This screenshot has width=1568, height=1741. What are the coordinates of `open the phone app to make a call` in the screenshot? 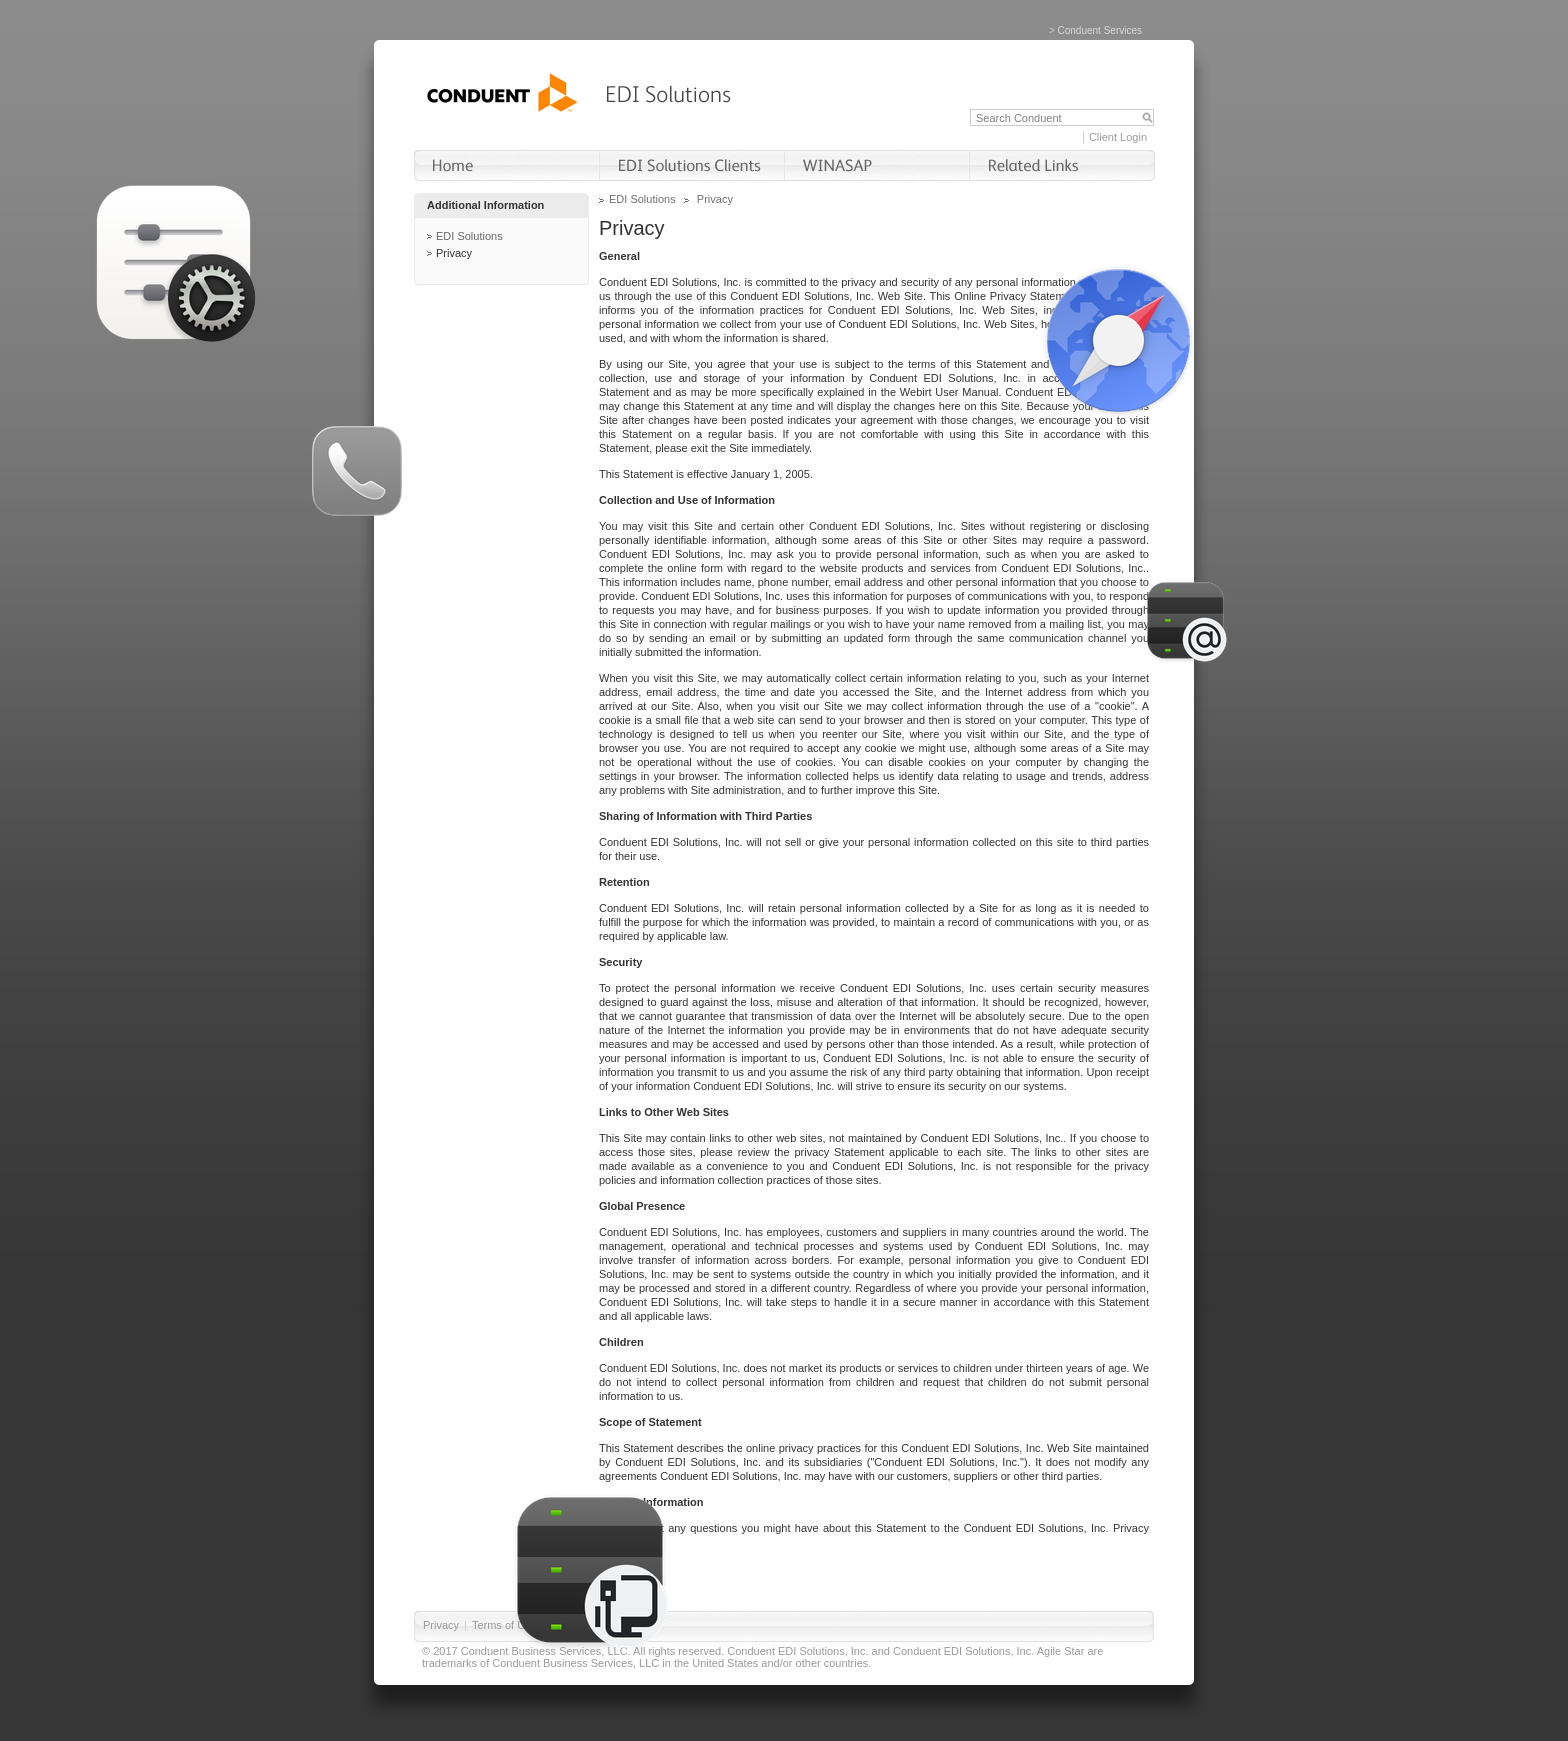 It's located at (357, 471).